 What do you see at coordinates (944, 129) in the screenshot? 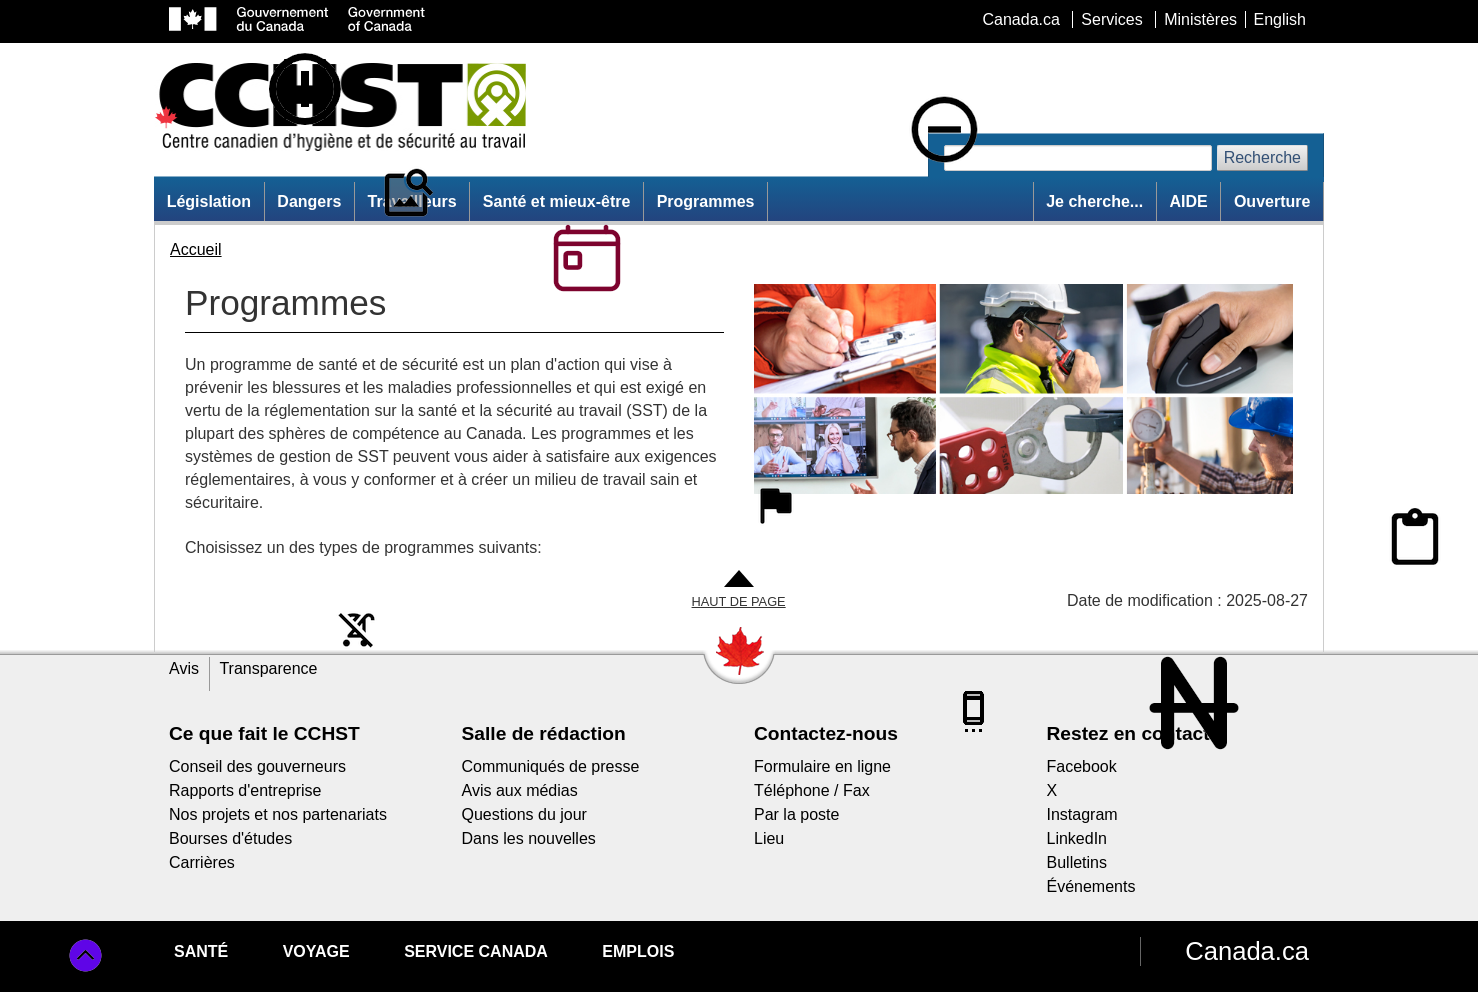
I see `enable do not disturb mode` at bounding box center [944, 129].